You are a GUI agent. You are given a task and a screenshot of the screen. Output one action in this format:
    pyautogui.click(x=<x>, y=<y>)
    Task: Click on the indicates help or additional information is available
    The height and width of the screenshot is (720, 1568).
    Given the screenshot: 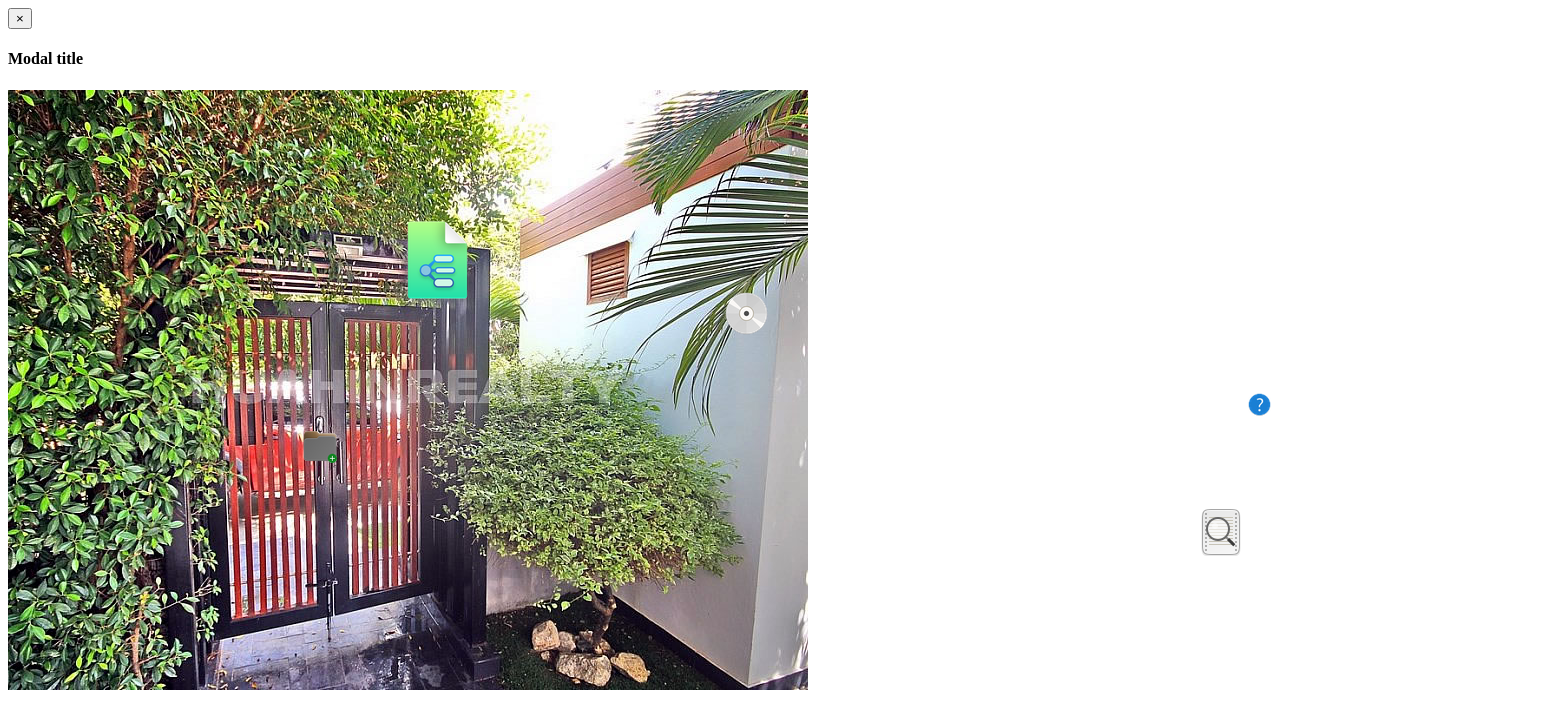 What is the action you would take?
    pyautogui.click(x=1259, y=404)
    